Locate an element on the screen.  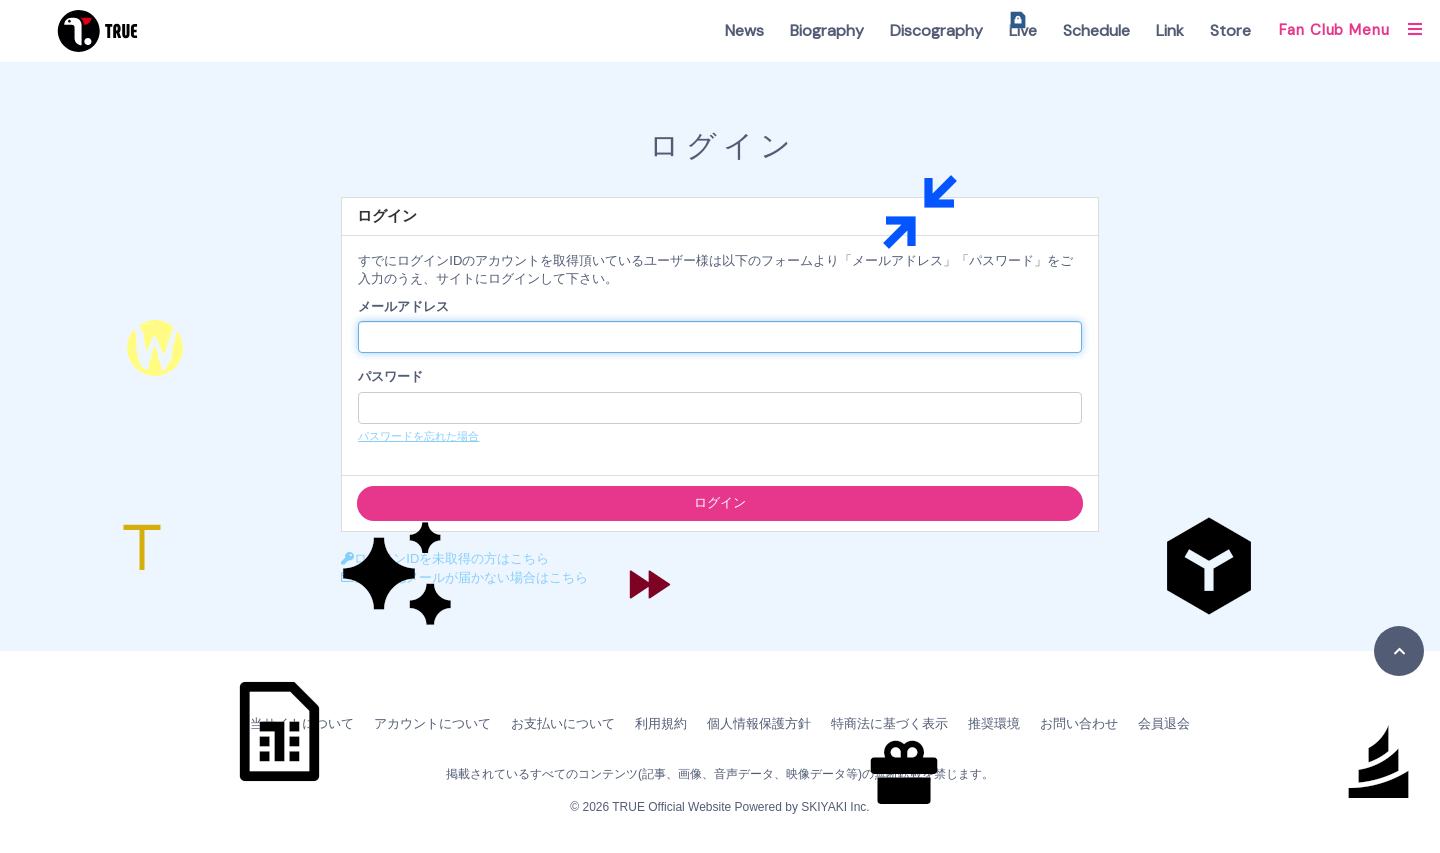
view gifts or rewards is located at coordinates (904, 774).